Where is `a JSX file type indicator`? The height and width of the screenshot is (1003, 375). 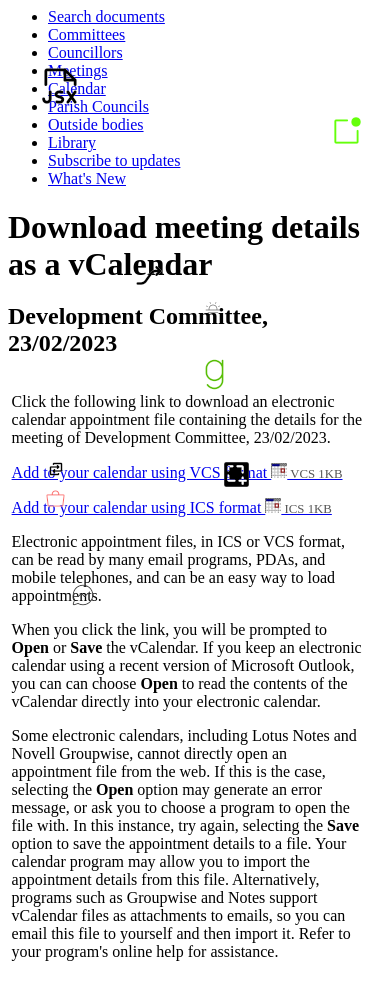 a JSX file type indicator is located at coordinates (60, 87).